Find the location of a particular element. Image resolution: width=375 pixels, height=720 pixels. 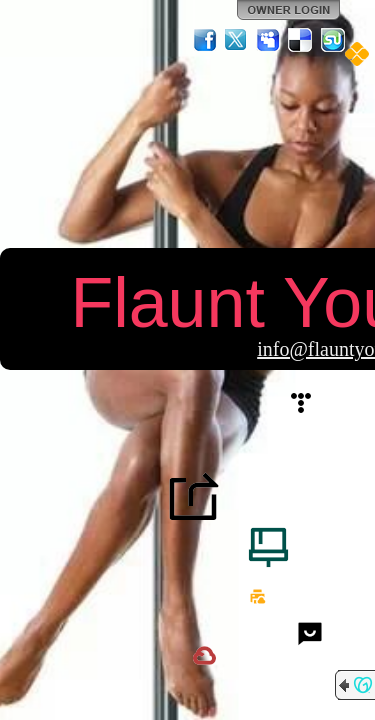

open a friendly chat or messaging app is located at coordinates (310, 633).